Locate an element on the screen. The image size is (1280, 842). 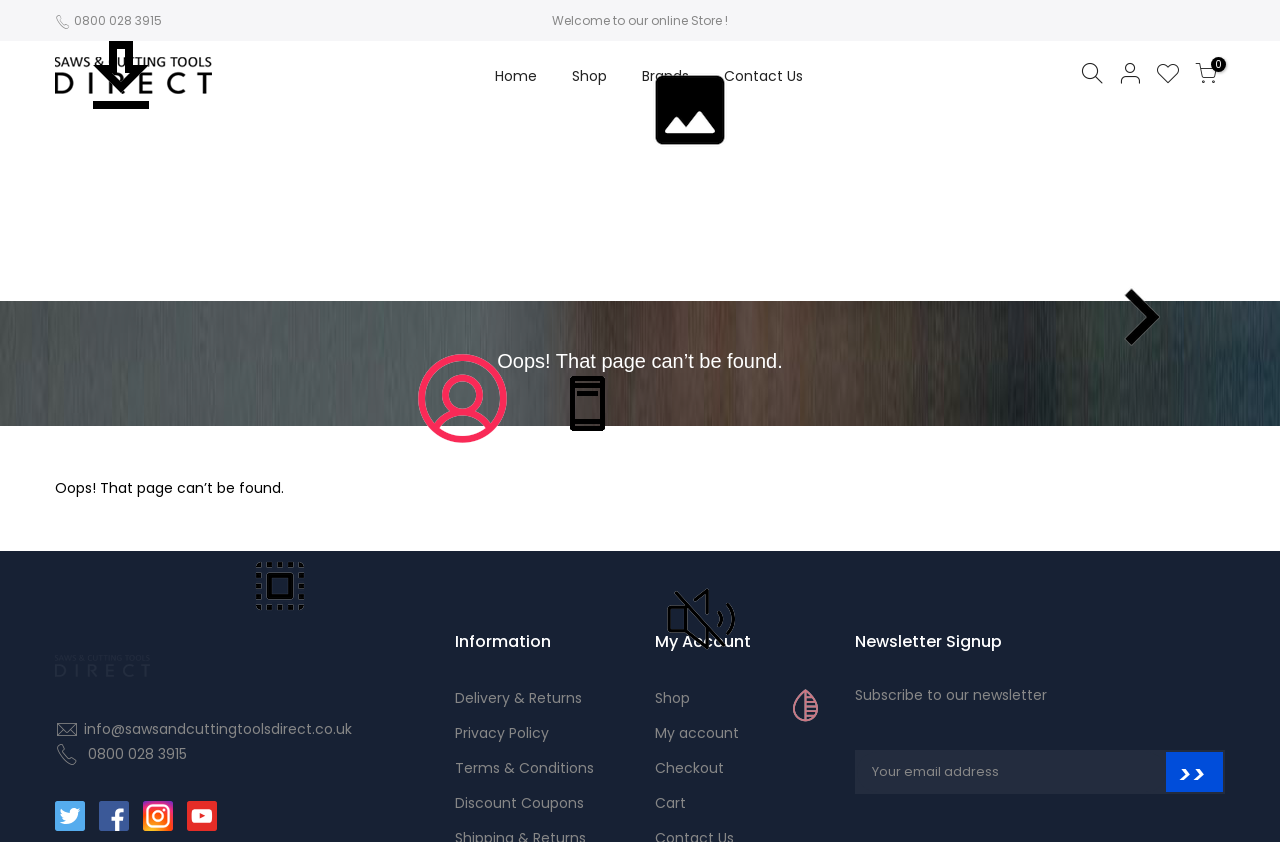
adjust opacity or transparency settings is located at coordinates (805, 706).